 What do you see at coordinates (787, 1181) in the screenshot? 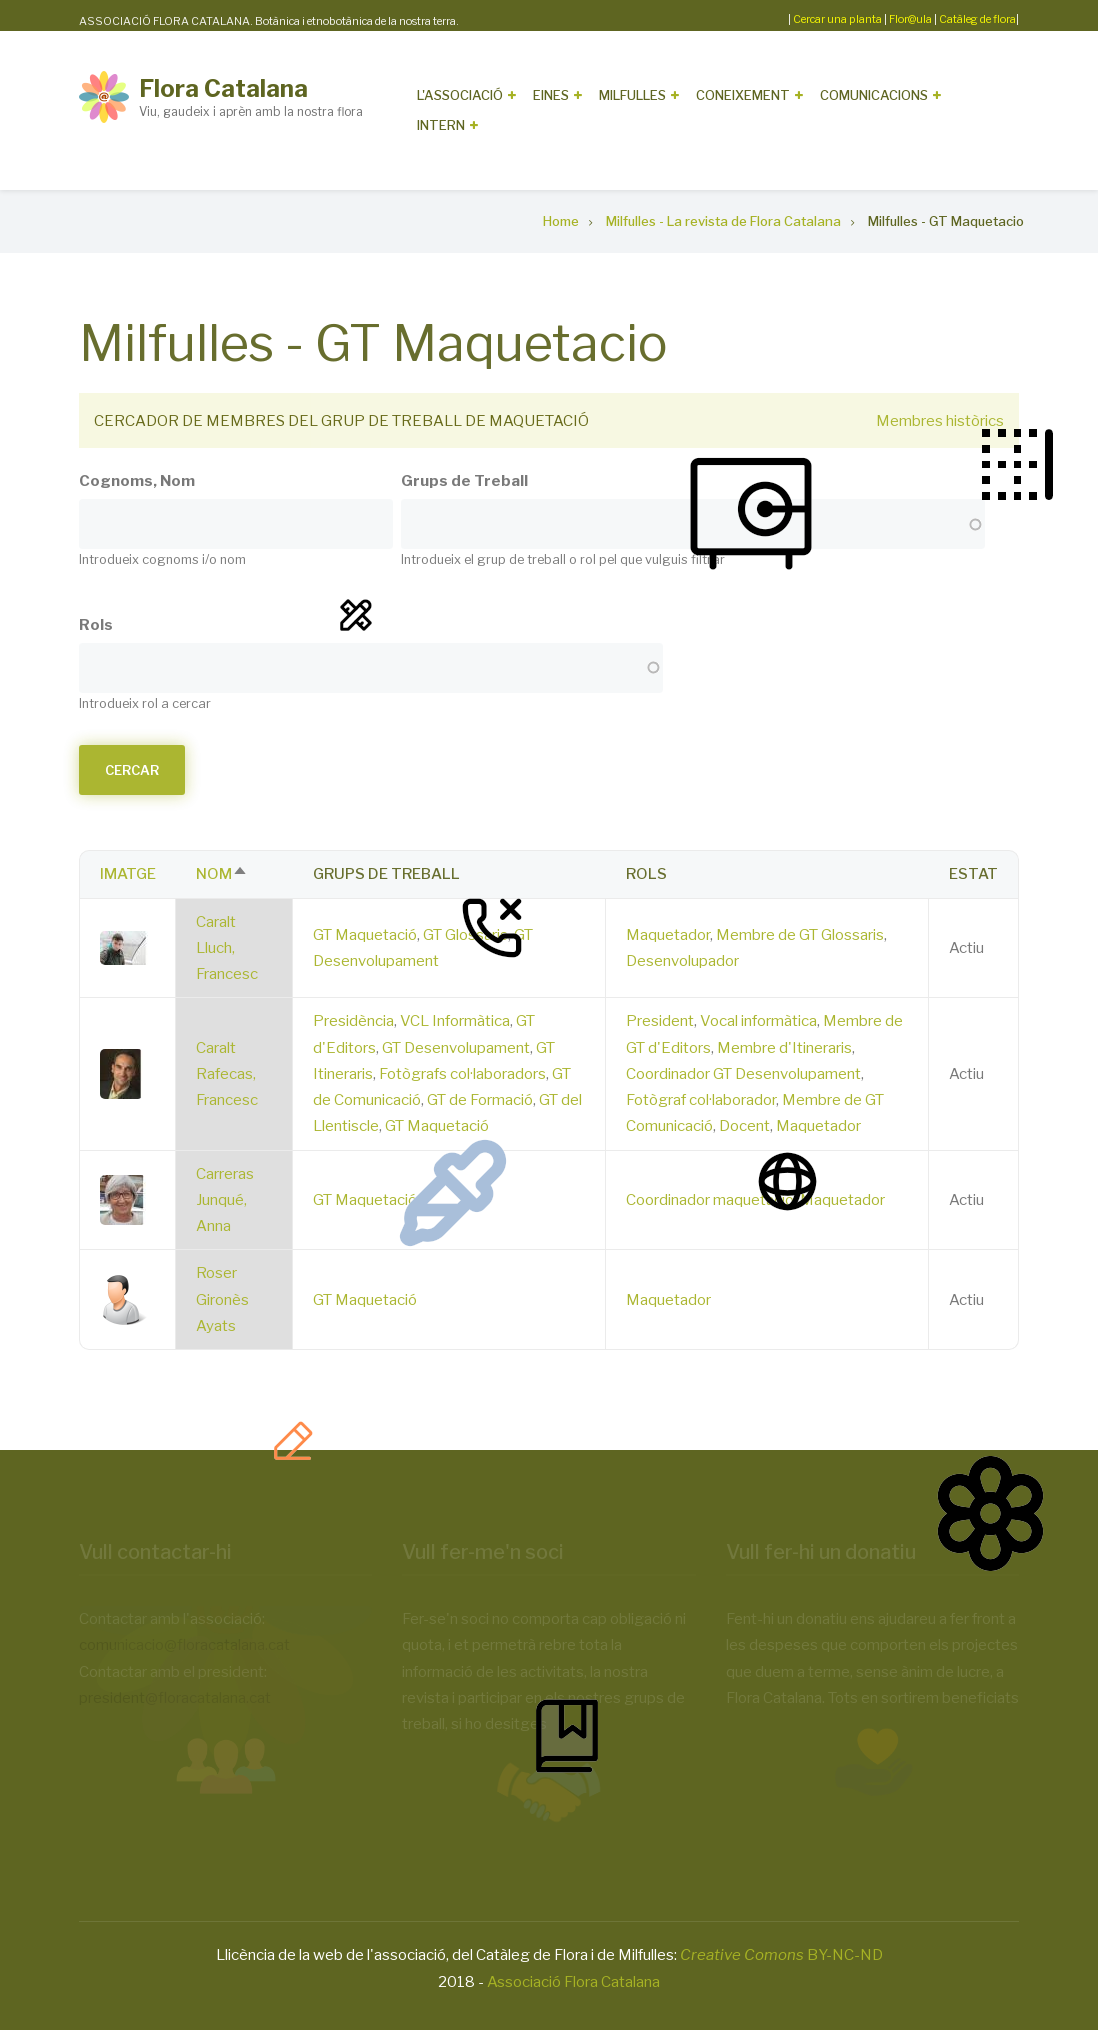
I see `view 360-degree panorama` at bounding box center [787, 1181].